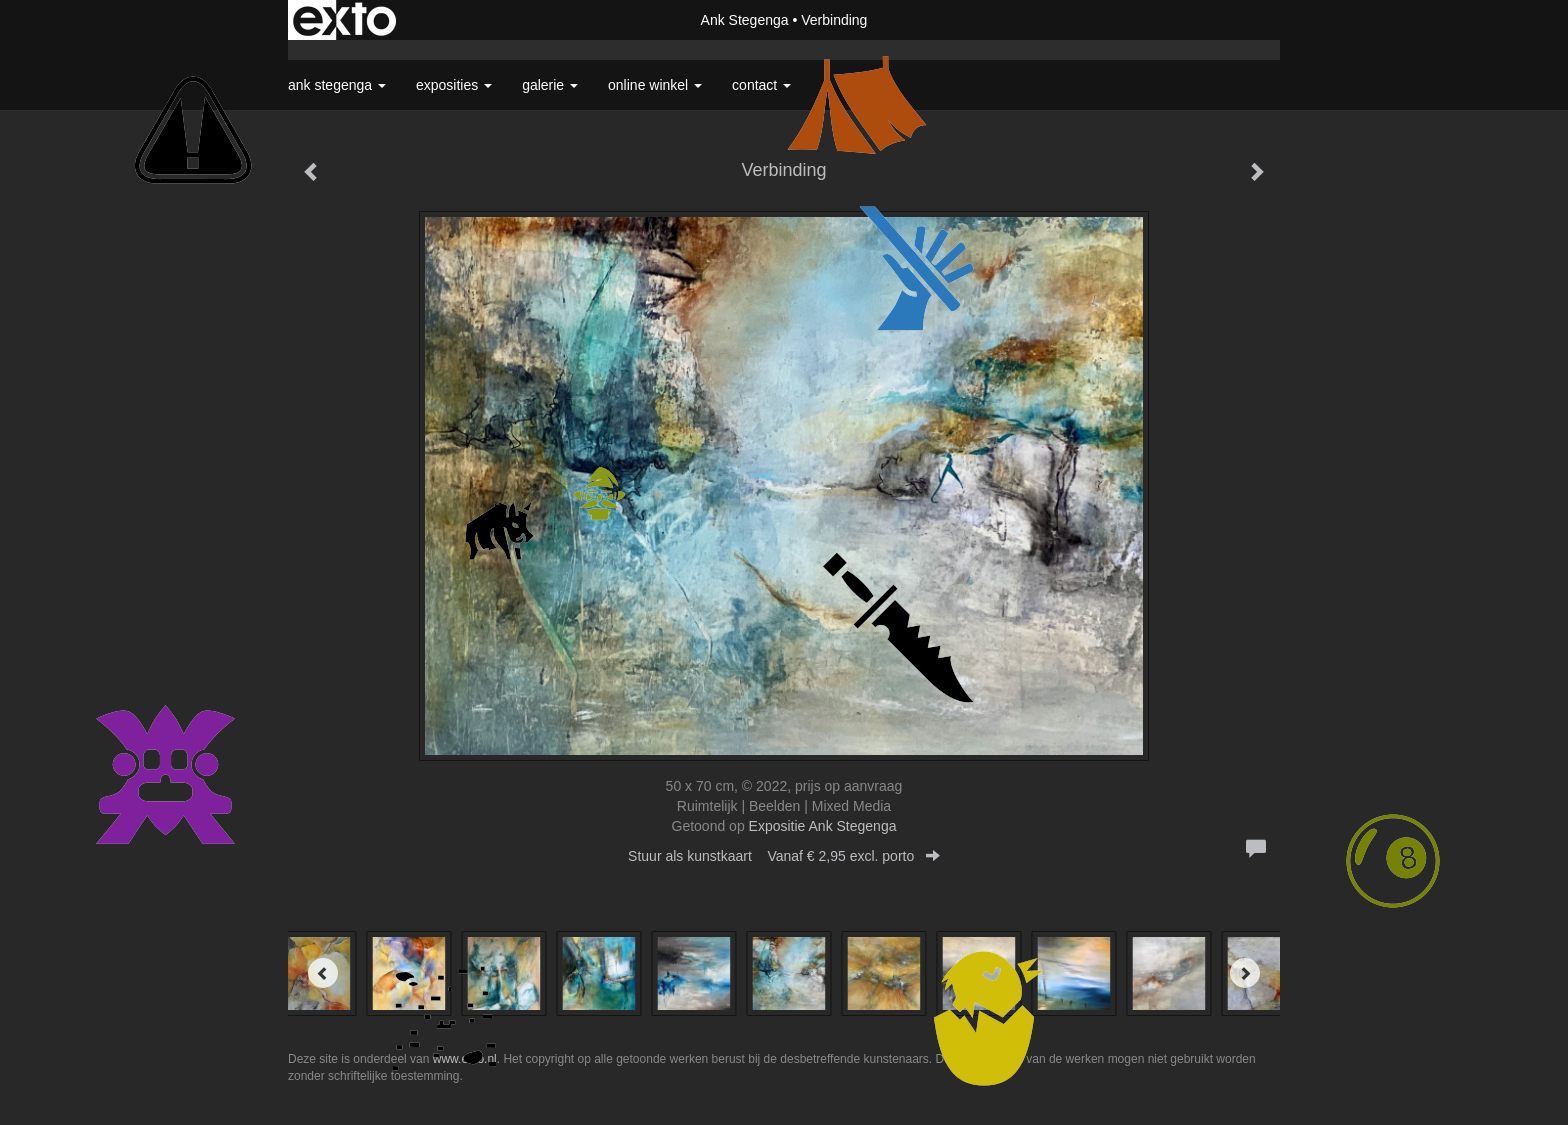 This screenshot has height=1125, width=1568. What do you see at coordinates (984, 1016) in the screenshot?
I see `indicates new user or beginner status` at bounding box center [984, 1016].